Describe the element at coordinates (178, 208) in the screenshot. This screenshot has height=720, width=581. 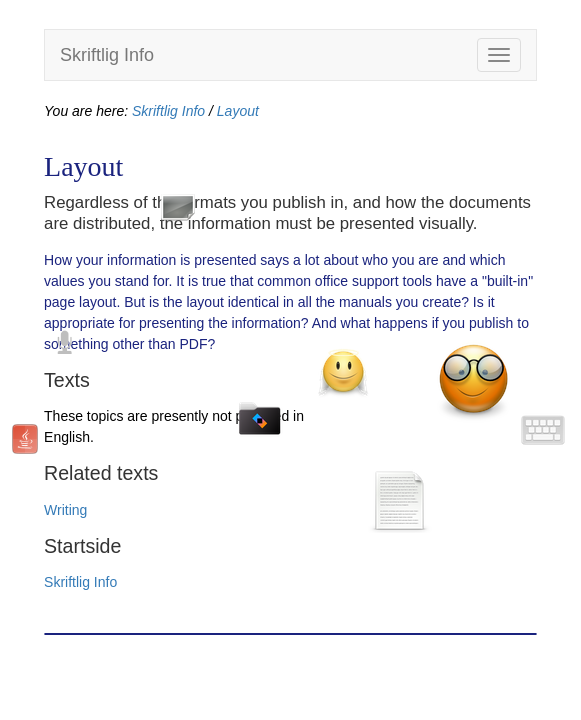
I see `indicates a missing or unavailable image` at that location.